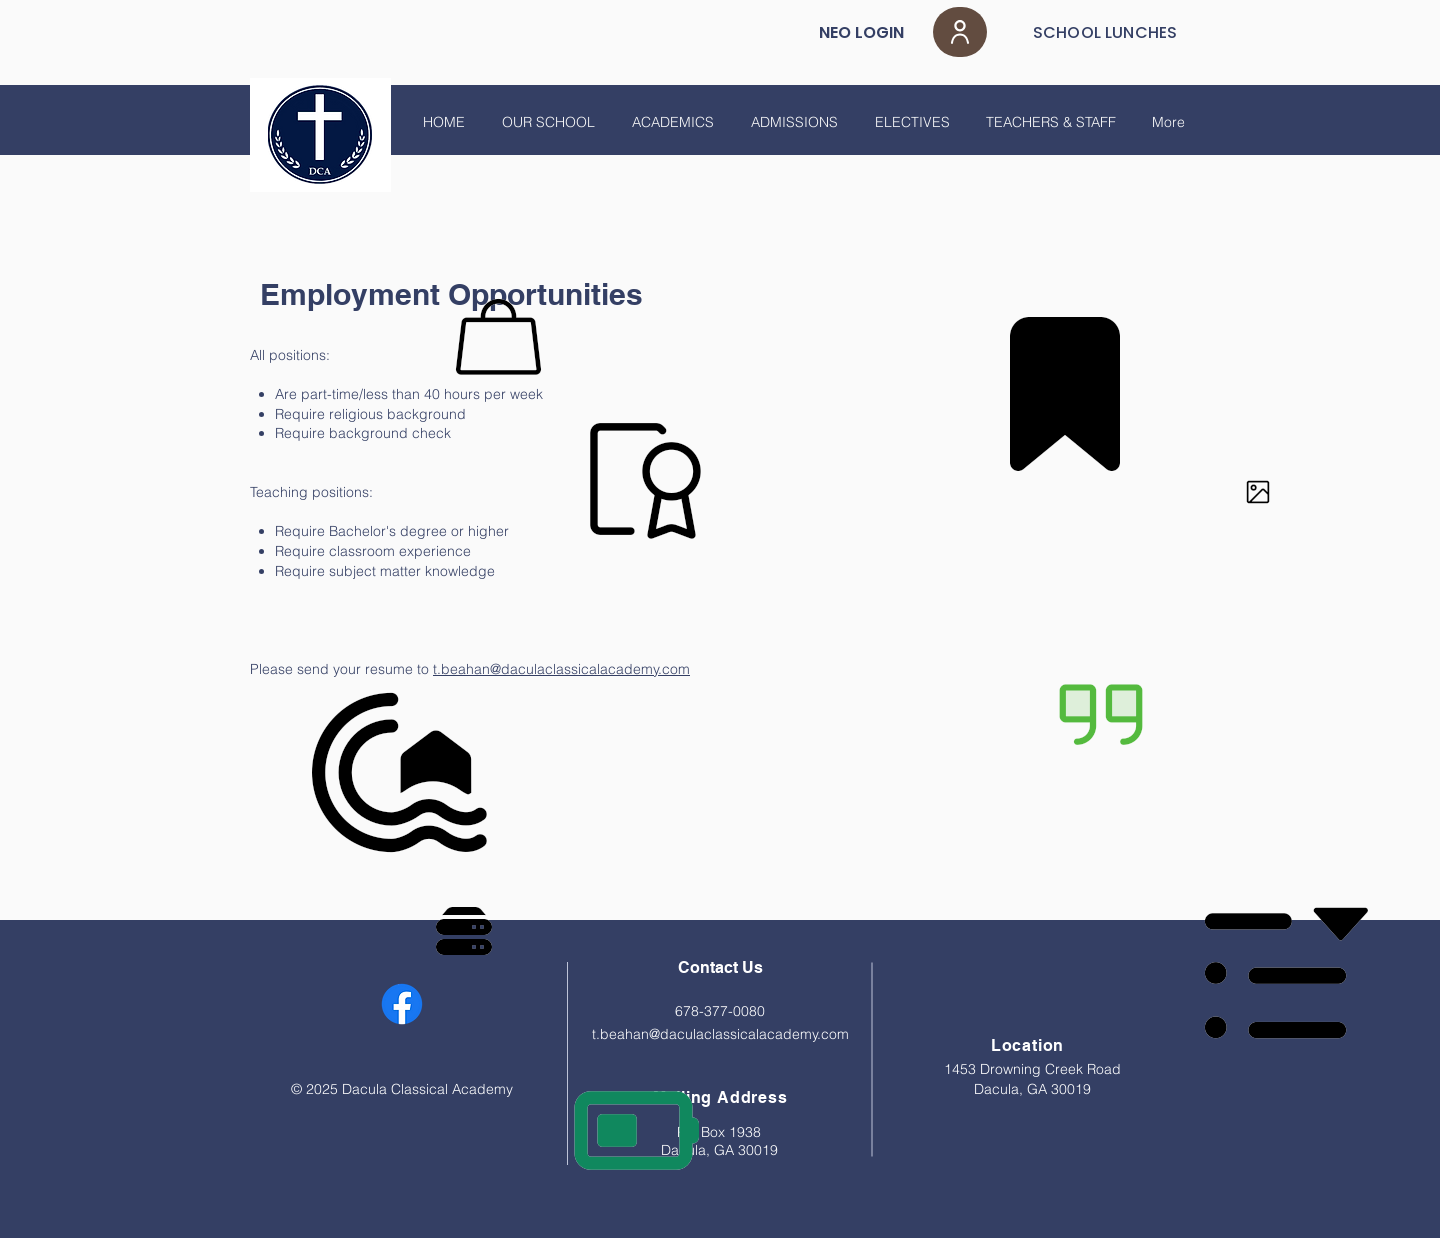 This screenshot has width=1440, height=1238. Describe the element at coordinates (464, 931) in the screenshot. I see `view server infrastructure` at that location.